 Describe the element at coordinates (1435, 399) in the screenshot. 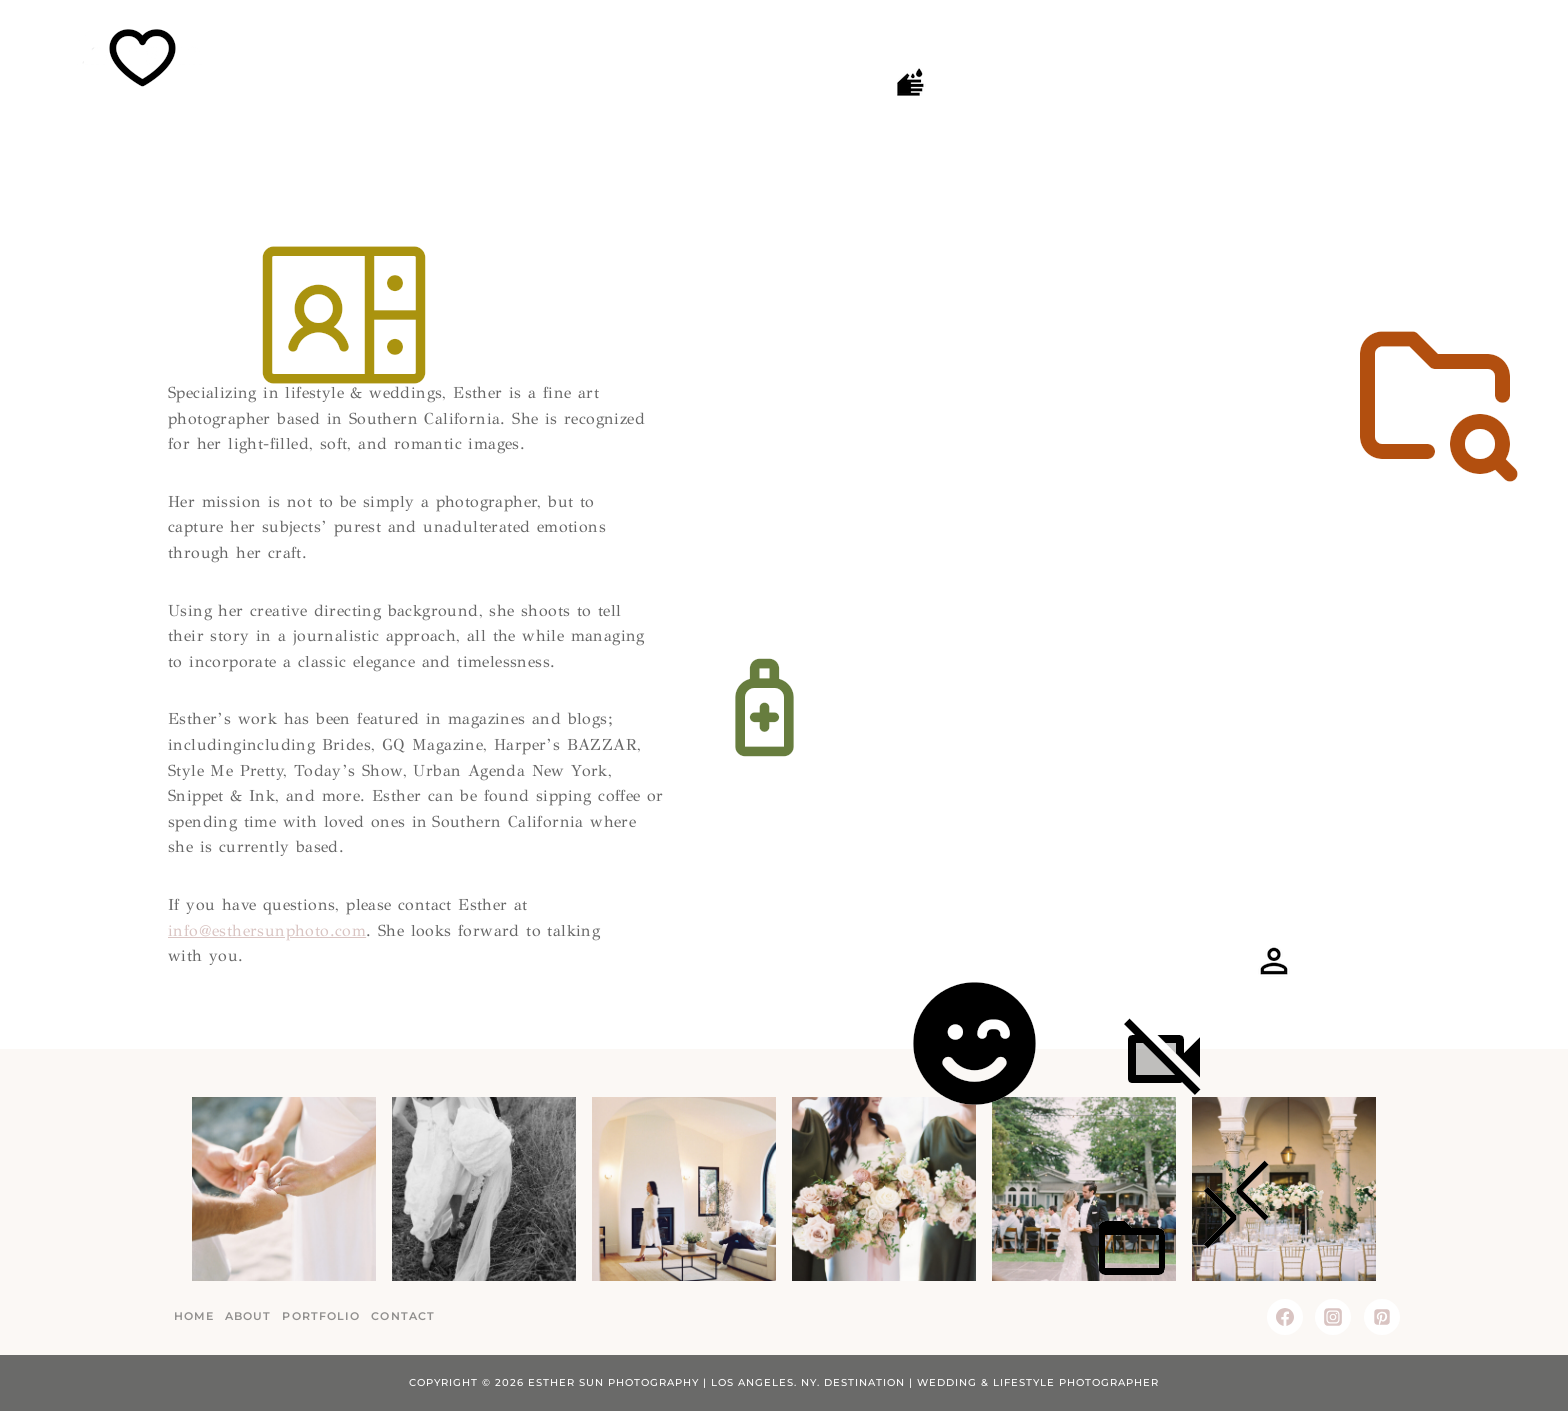

I see `search within a folder` at that location.